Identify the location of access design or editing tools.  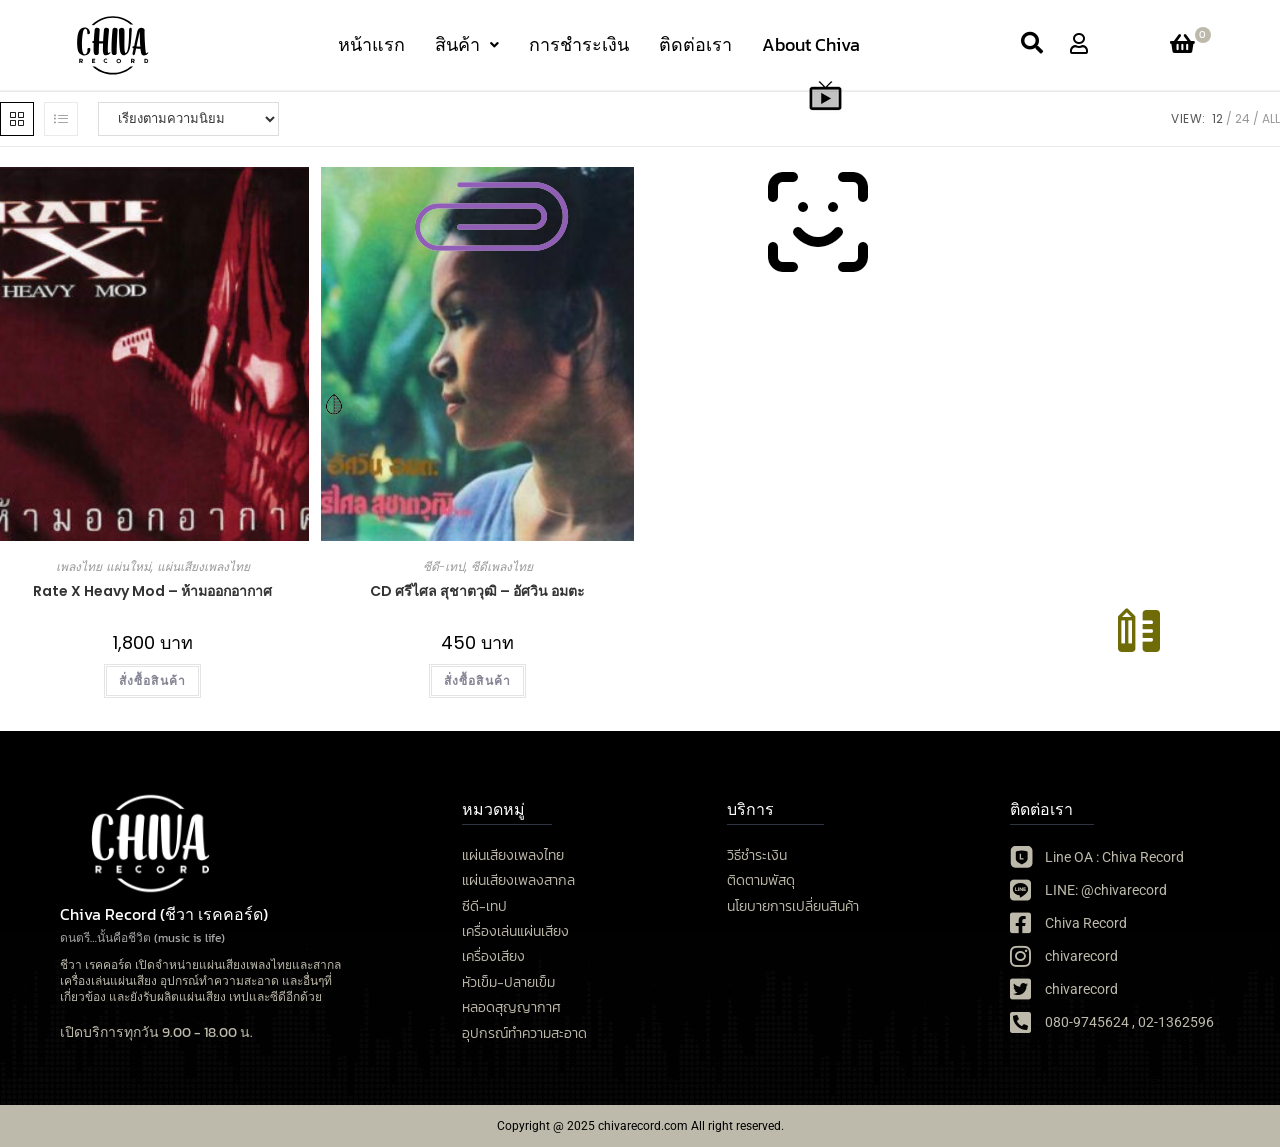
(1139, 631).